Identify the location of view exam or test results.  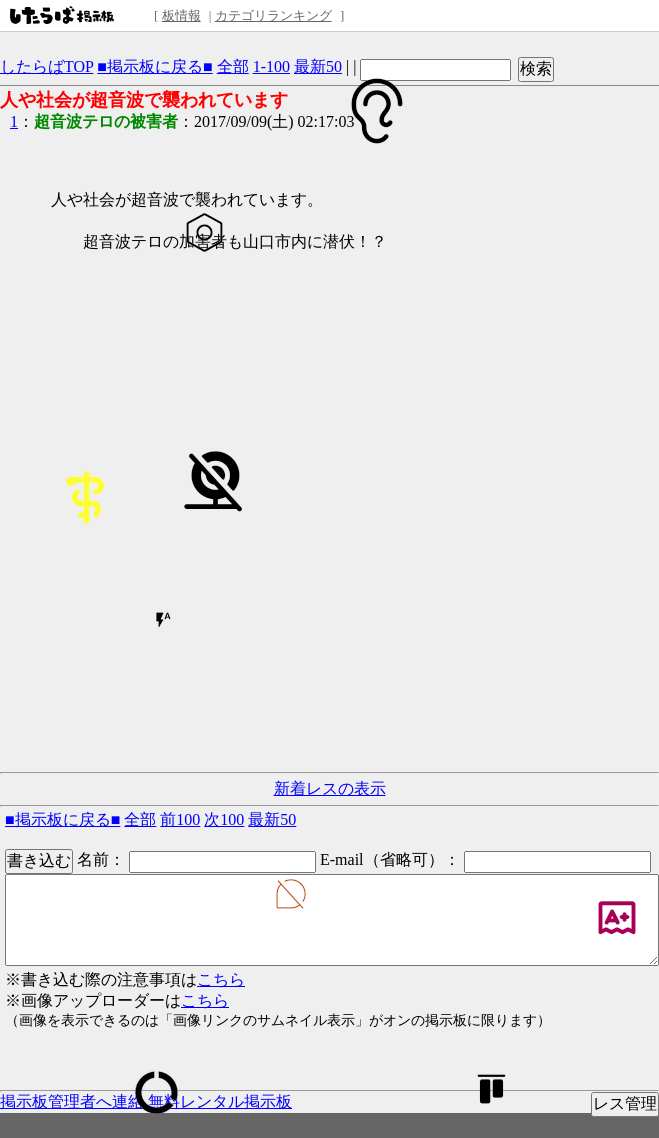
(617, 917).